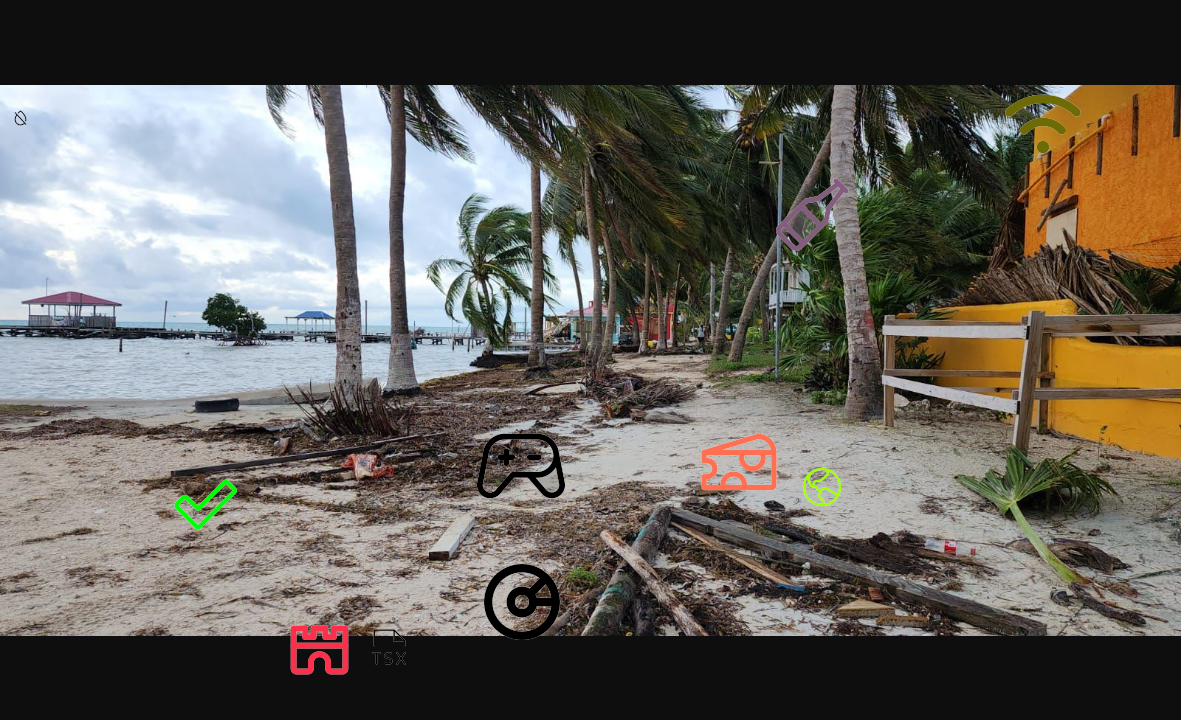  Describe the element at coordinates (389, 648) in the screenshot. I see `open a typescript react component file` at that location.